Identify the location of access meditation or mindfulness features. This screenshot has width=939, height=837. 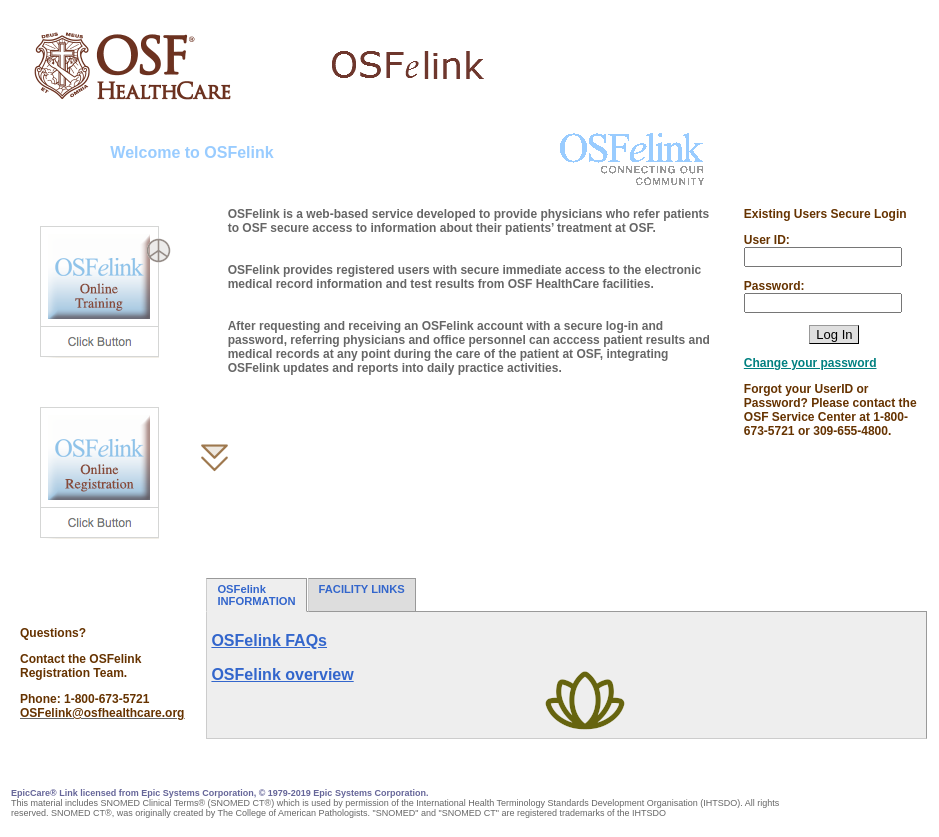
(585, 703).